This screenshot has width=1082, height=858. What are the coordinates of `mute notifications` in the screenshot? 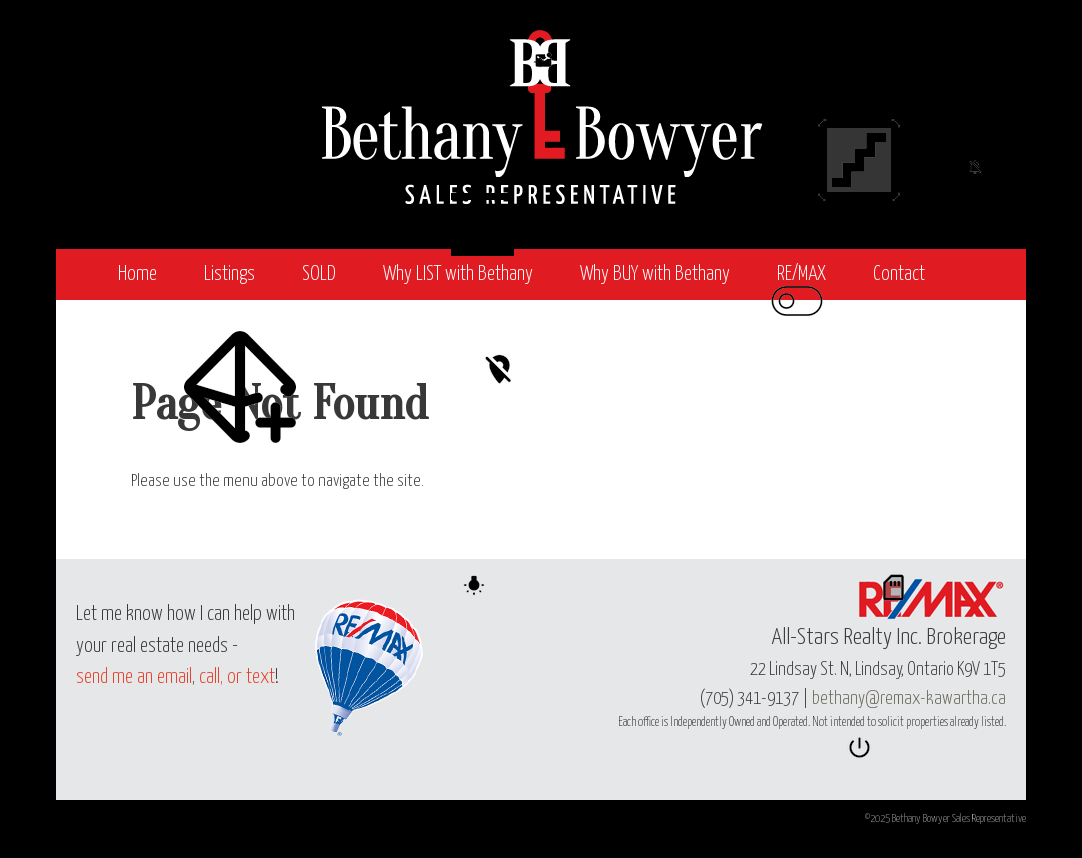 It's located at (975, 167).